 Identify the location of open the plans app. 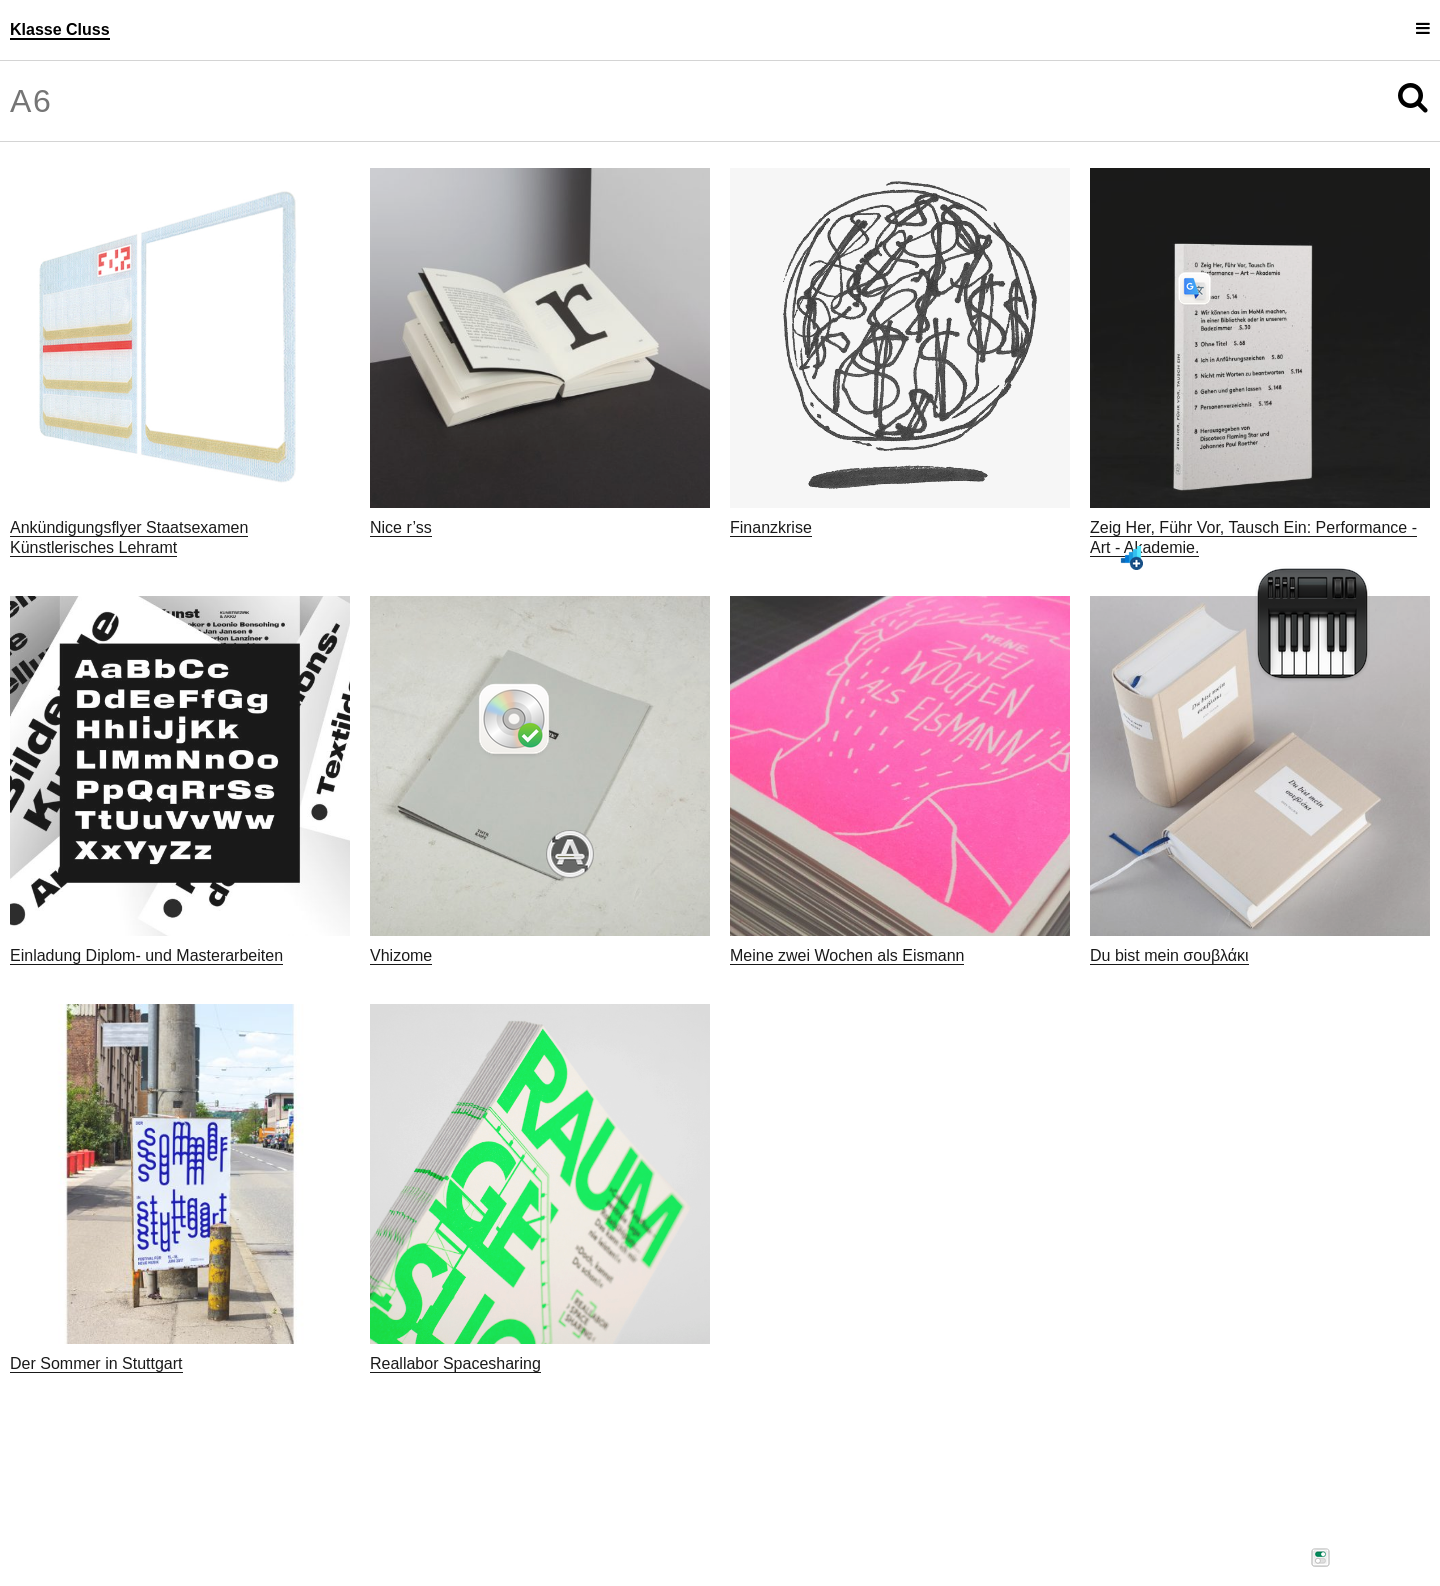
(1131, 558).